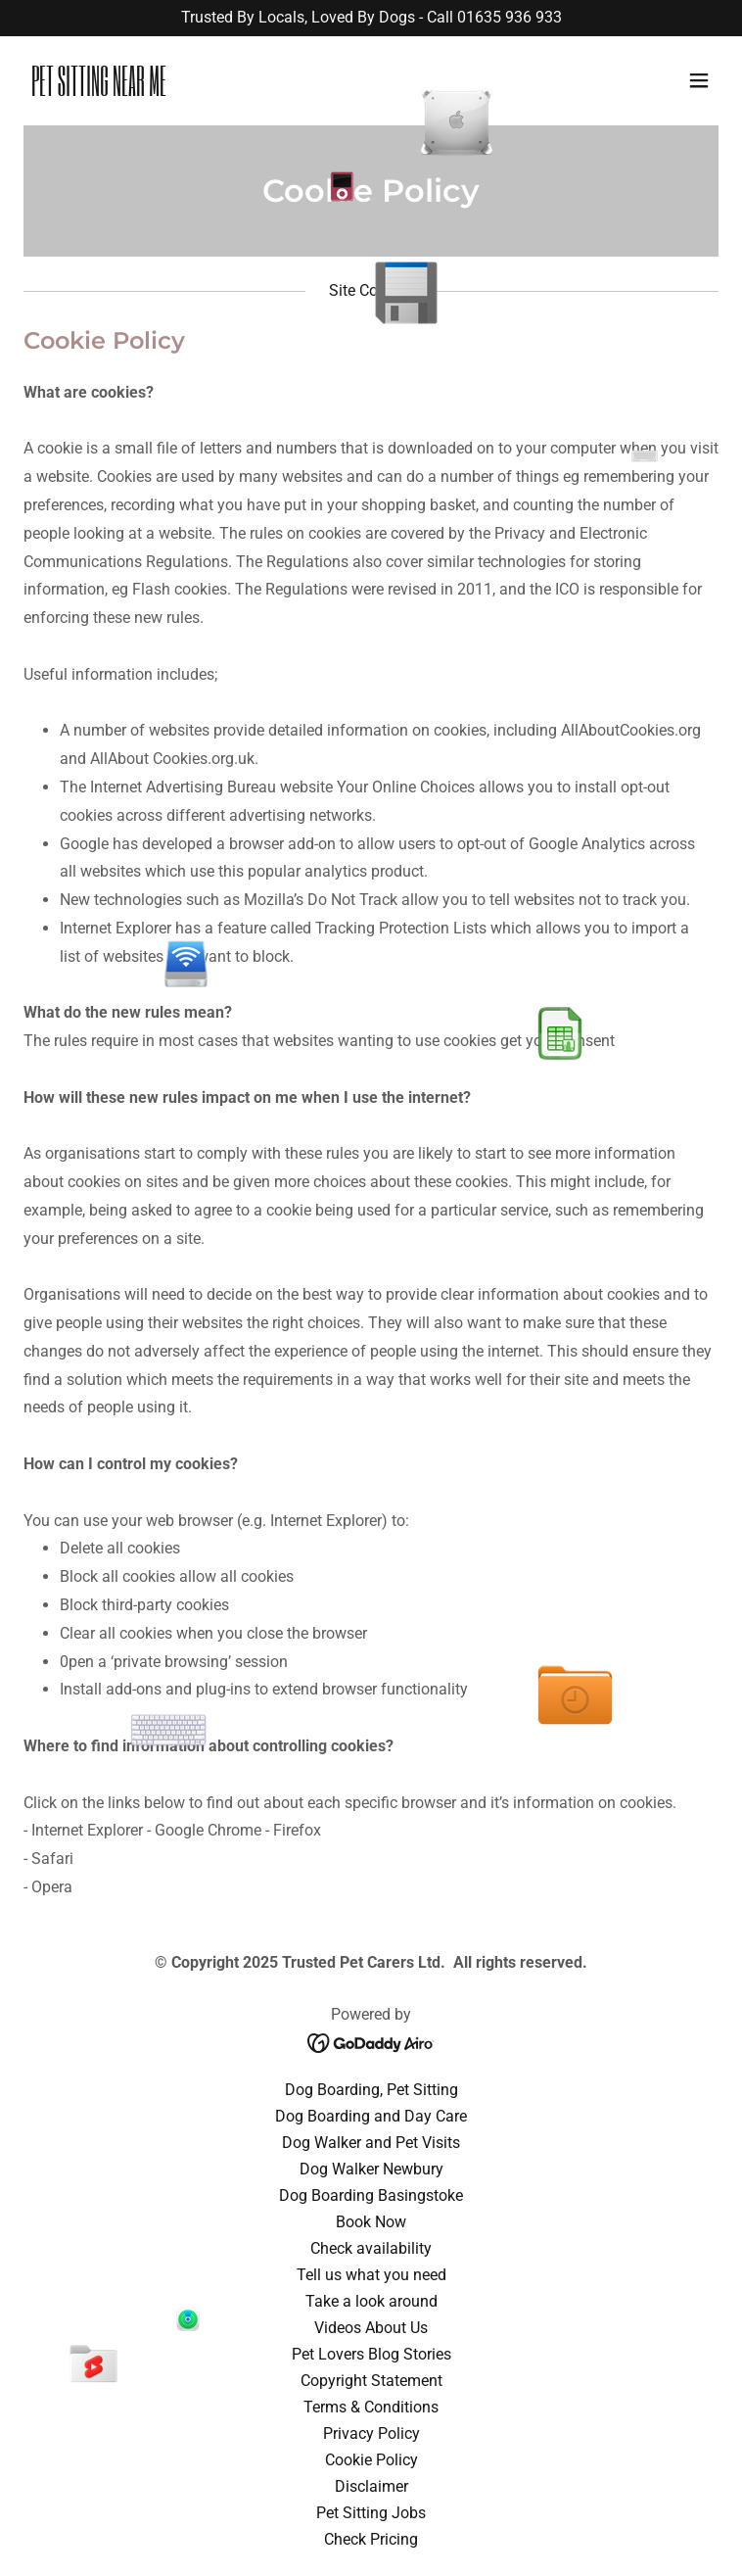 This screenshot has width=742, height=2576. I want to click on save the current file or document, so click(406, 293).